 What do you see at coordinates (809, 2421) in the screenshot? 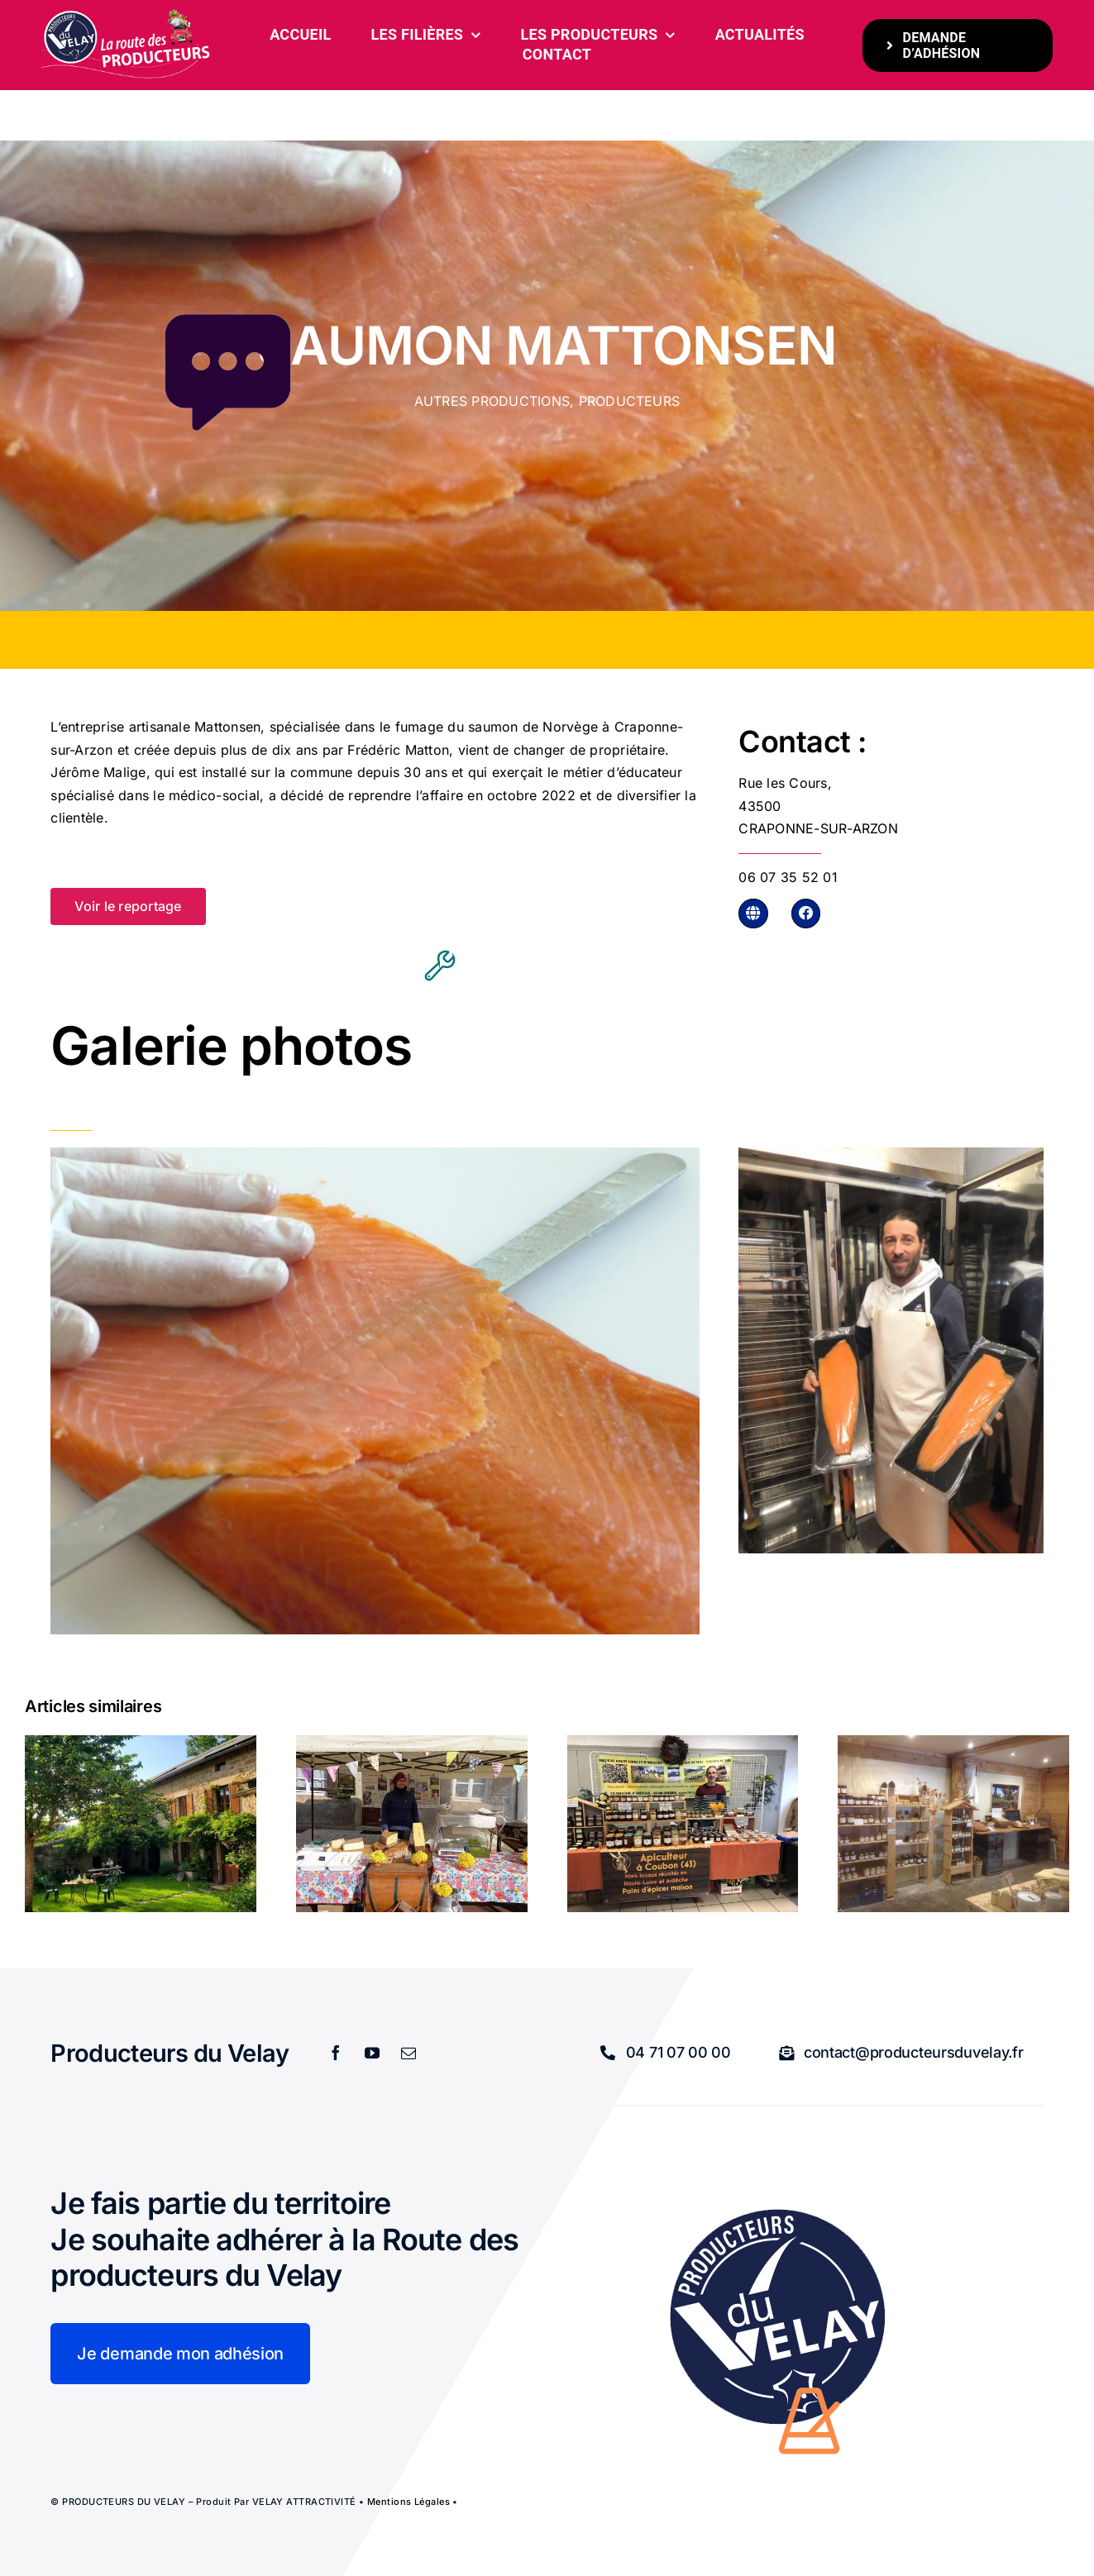
I see `adjust tempo or timing settings` at bounding box center [809, 2421].